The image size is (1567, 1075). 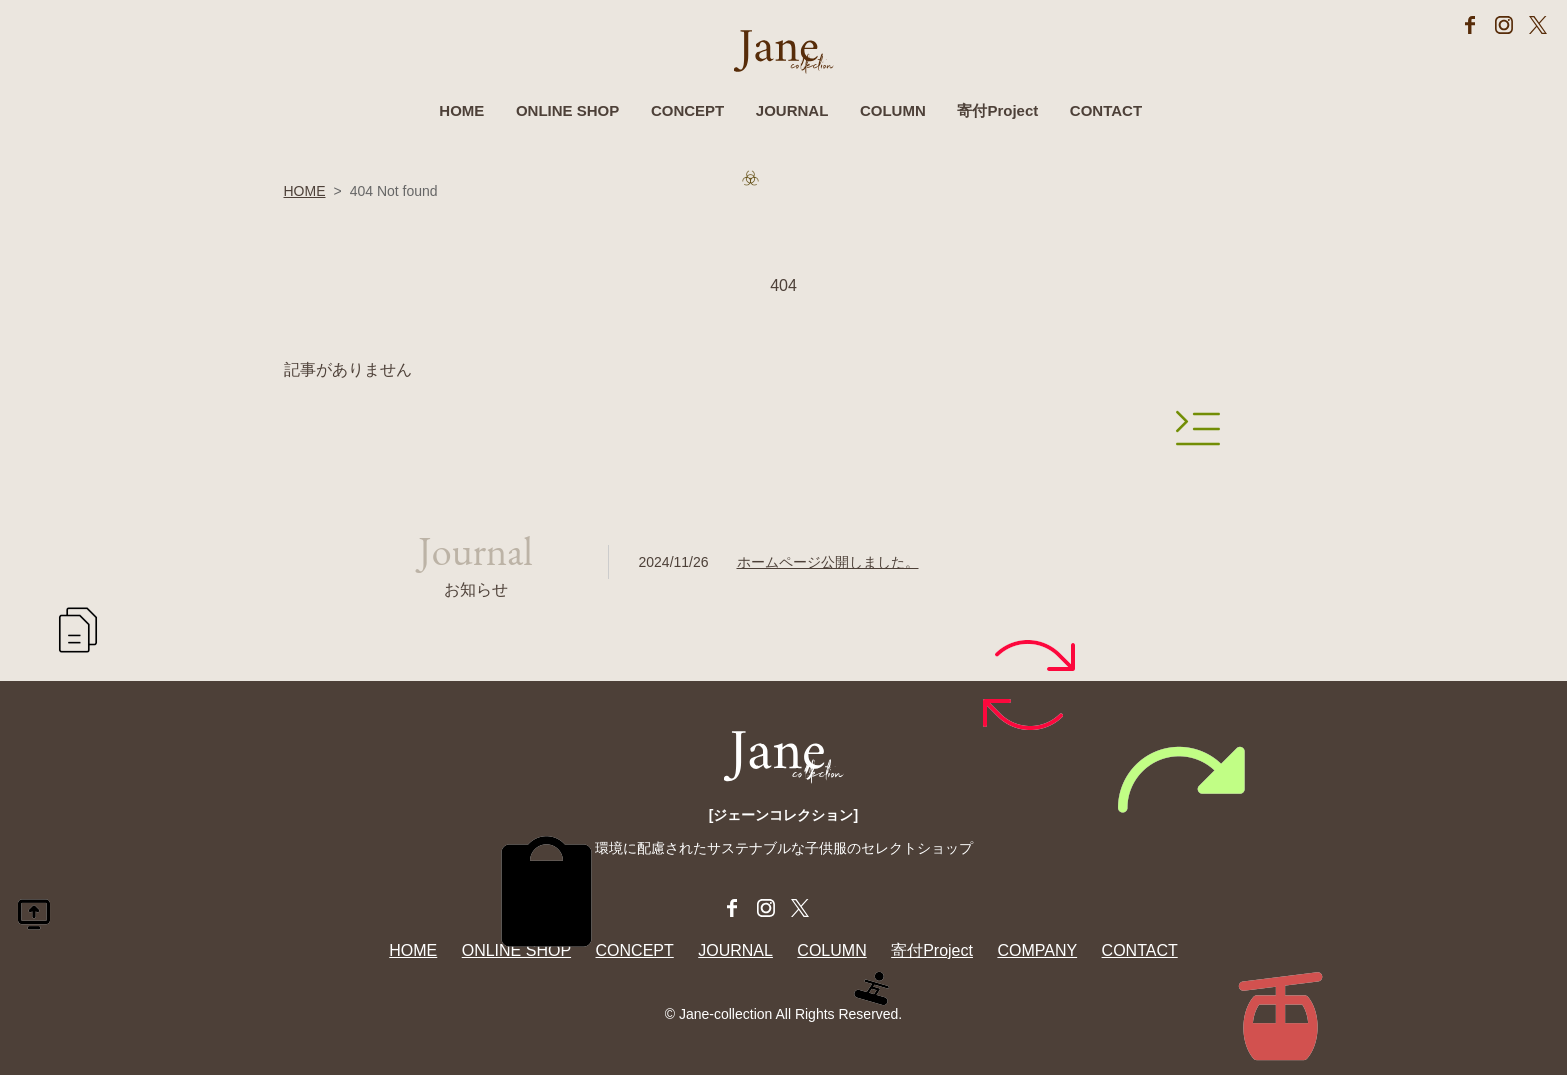 I want to click on redo last action, so click(x=1179, y=775).